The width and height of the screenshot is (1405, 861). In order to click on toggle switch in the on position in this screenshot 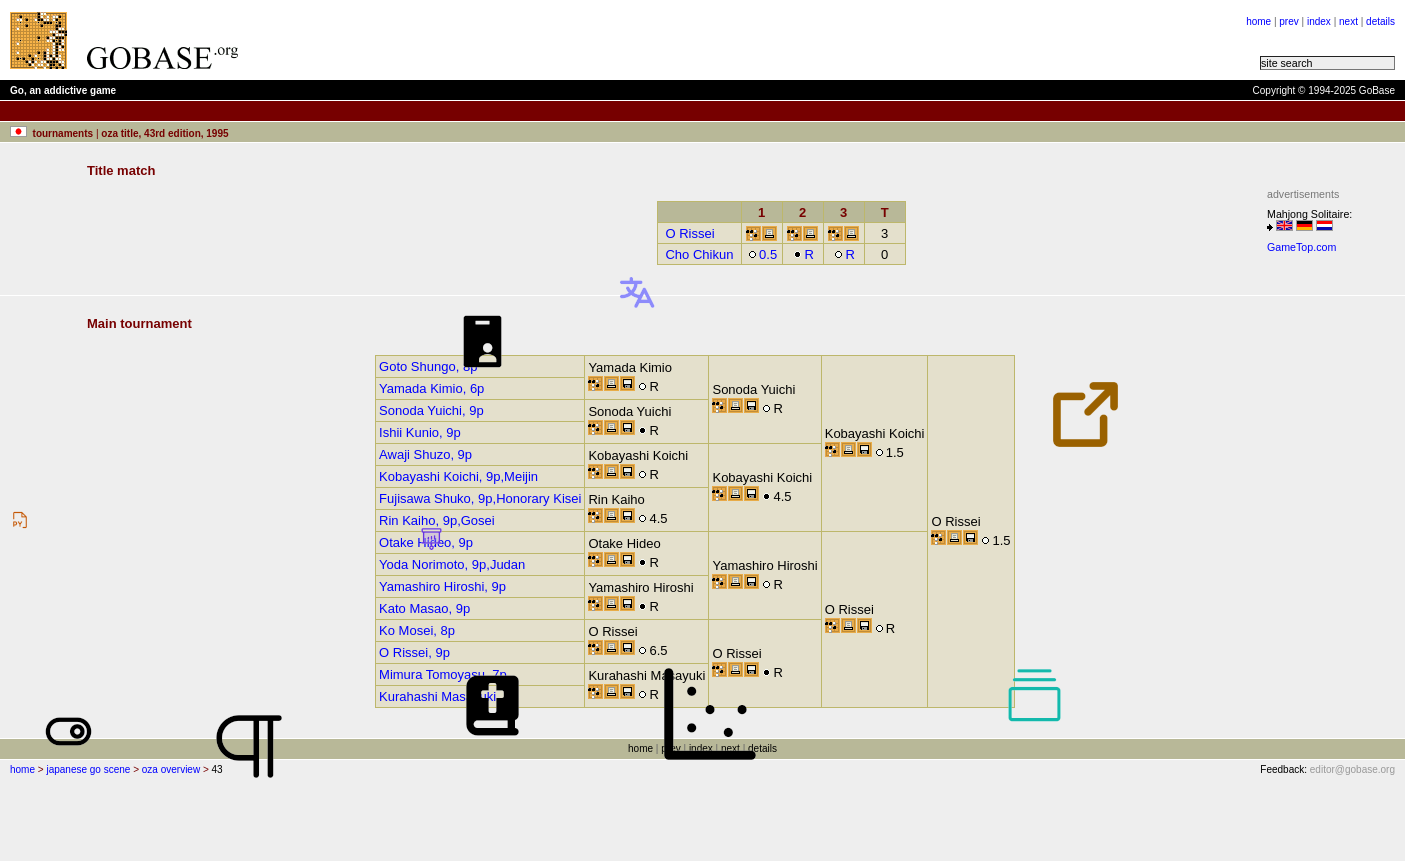, I will do `click(68, 731)`.